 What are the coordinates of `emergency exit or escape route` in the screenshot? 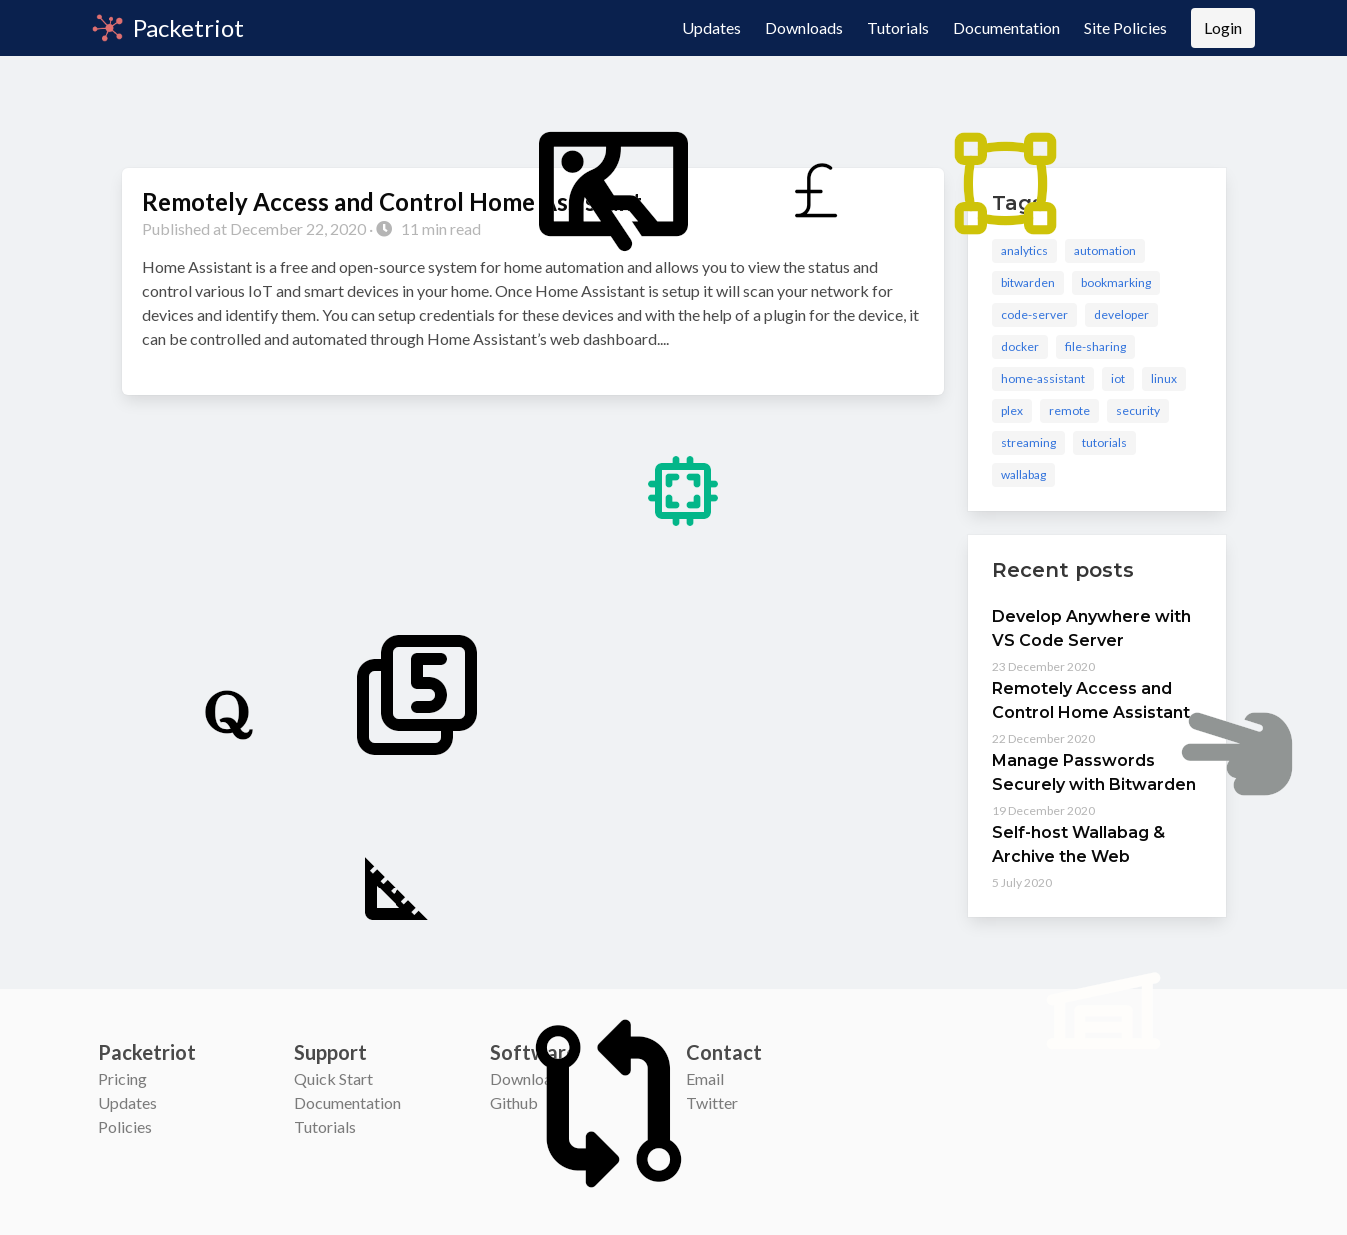 It's located at (613, 191).